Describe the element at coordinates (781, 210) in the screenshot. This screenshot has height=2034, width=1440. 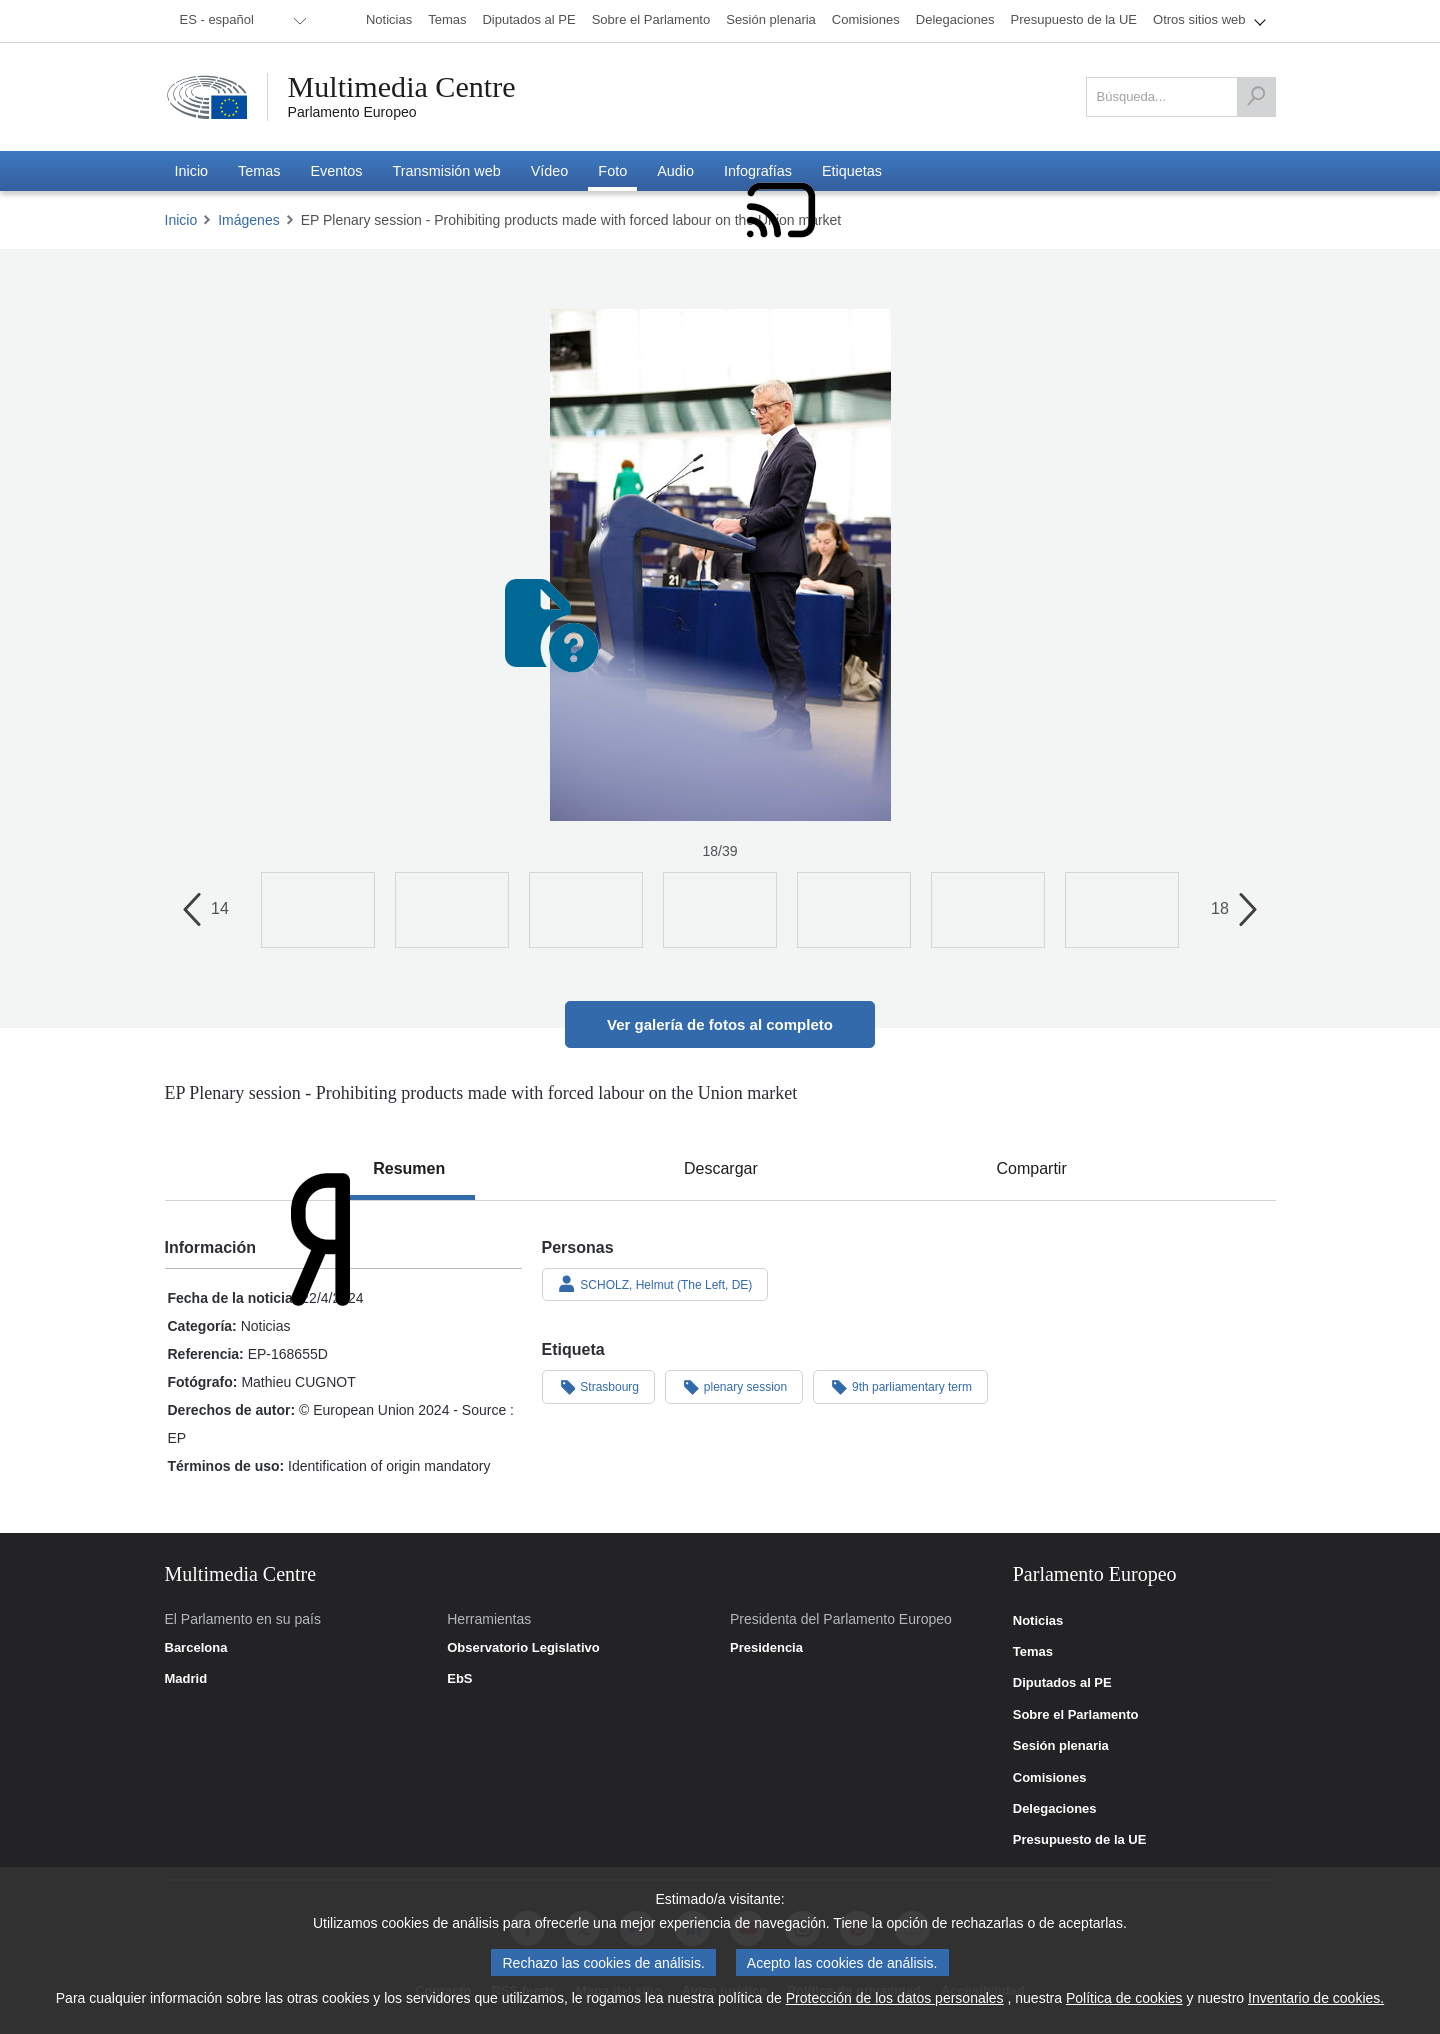
I see `cast your screen to a nearby device` at that location.